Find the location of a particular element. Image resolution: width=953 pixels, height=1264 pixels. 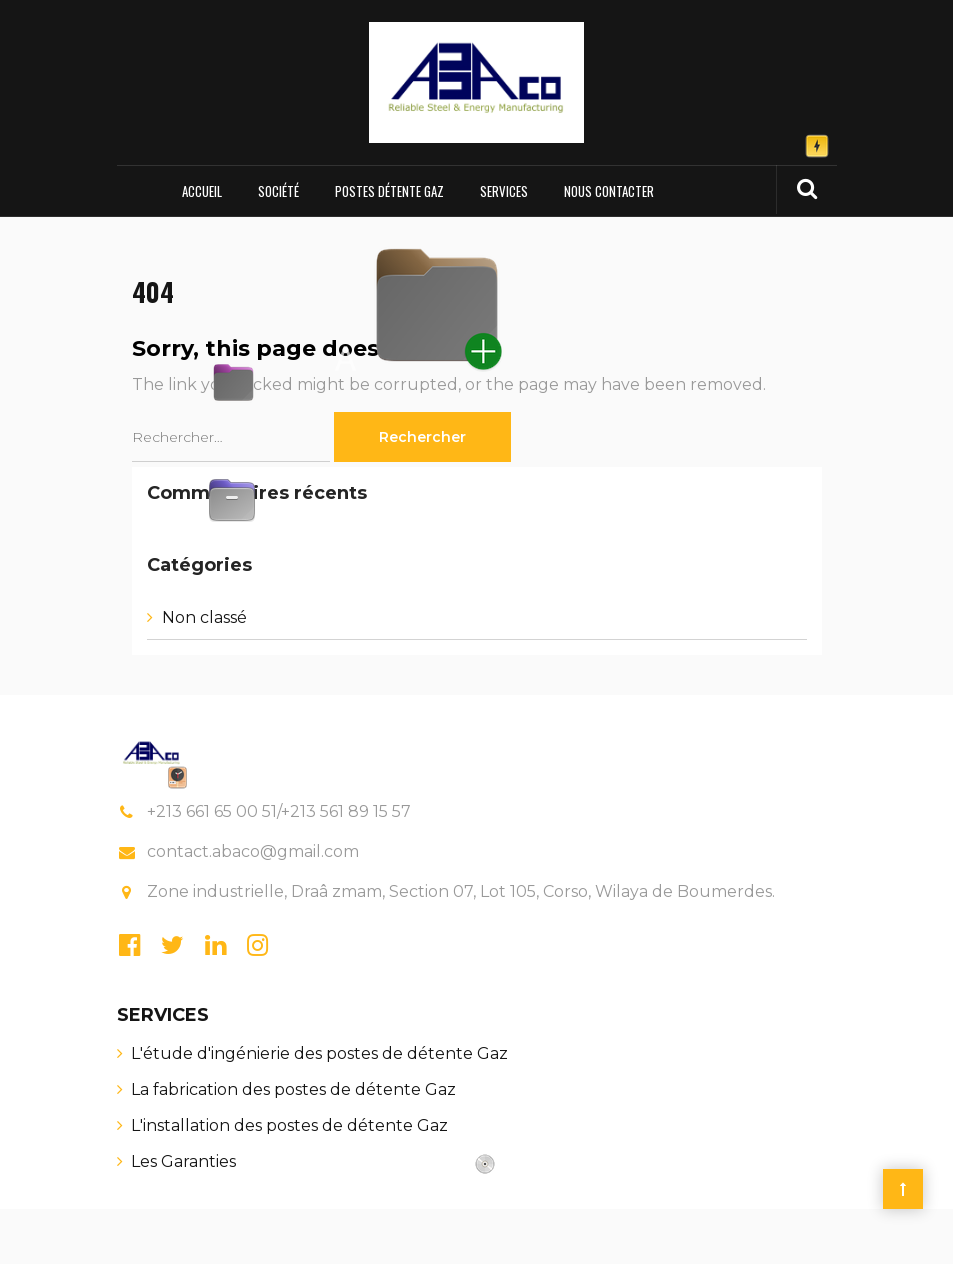

access the font library is located at coordinates (345, 358).